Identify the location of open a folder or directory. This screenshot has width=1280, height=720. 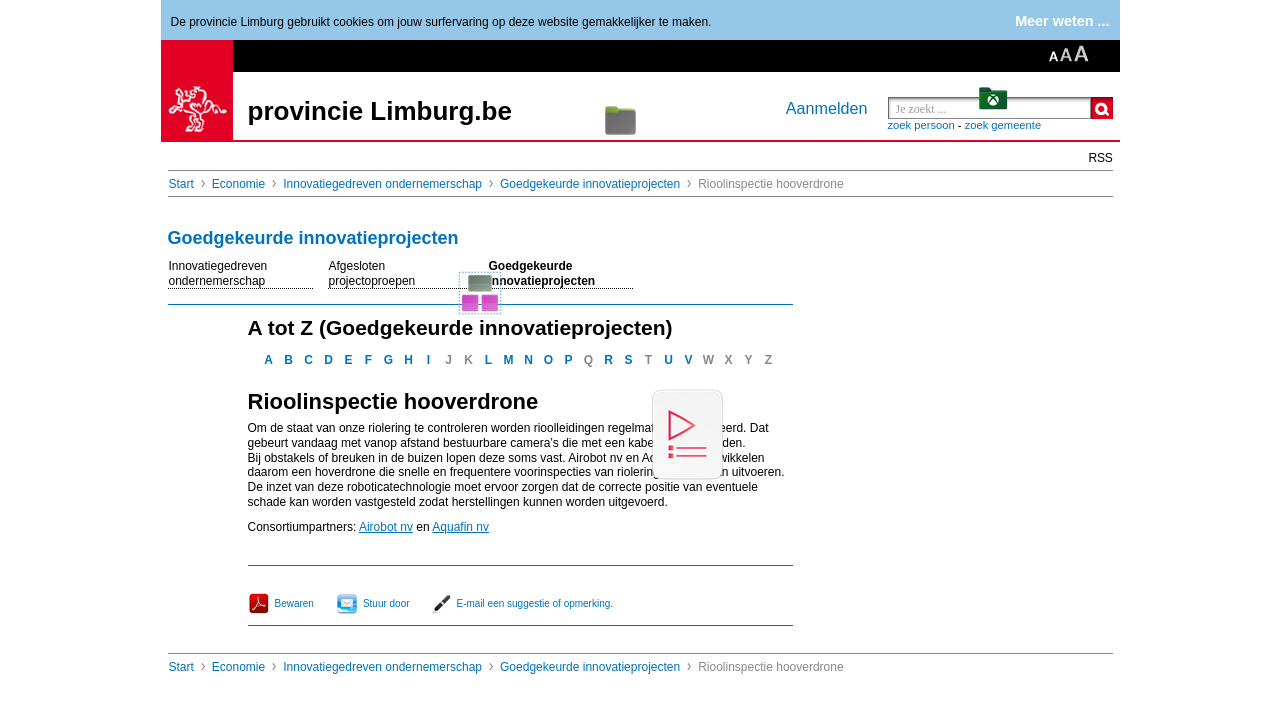
(620, 120).